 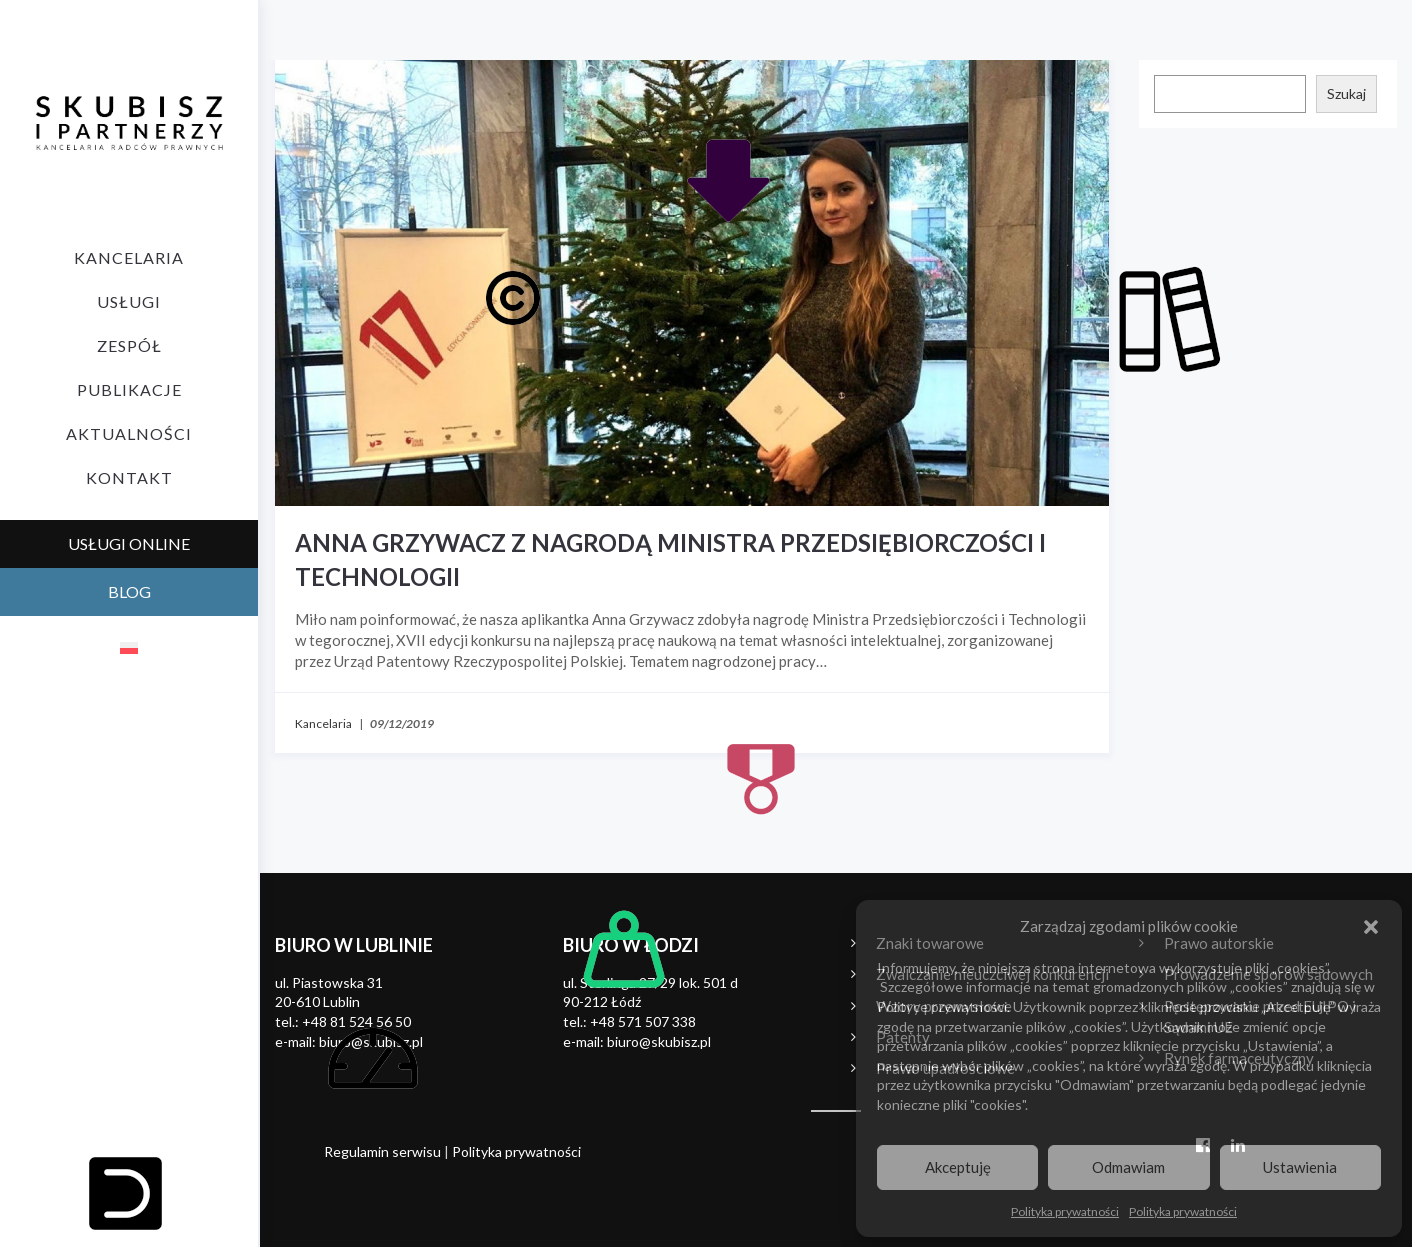 What do you see at coordinates (373, 1063) in the screenshot?
I see `view performance metrics or speed` at bounding box center [373, 1063].